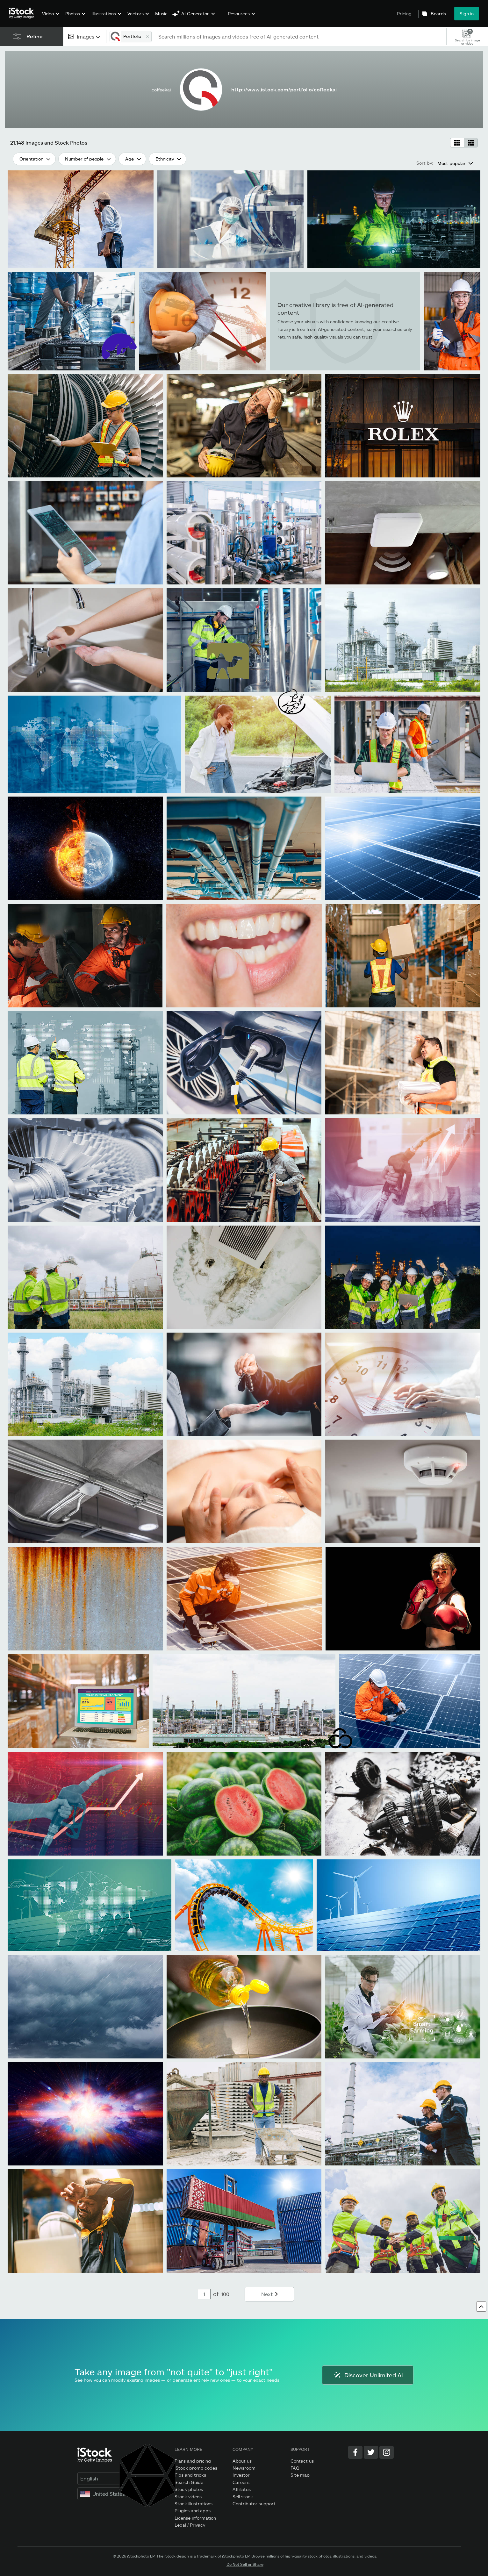 The height and width of the screenshot is (2576, 488). Describe the element at coordinates (228, 661) in the screenshot. I see `OCaml programming language logo` at that location.